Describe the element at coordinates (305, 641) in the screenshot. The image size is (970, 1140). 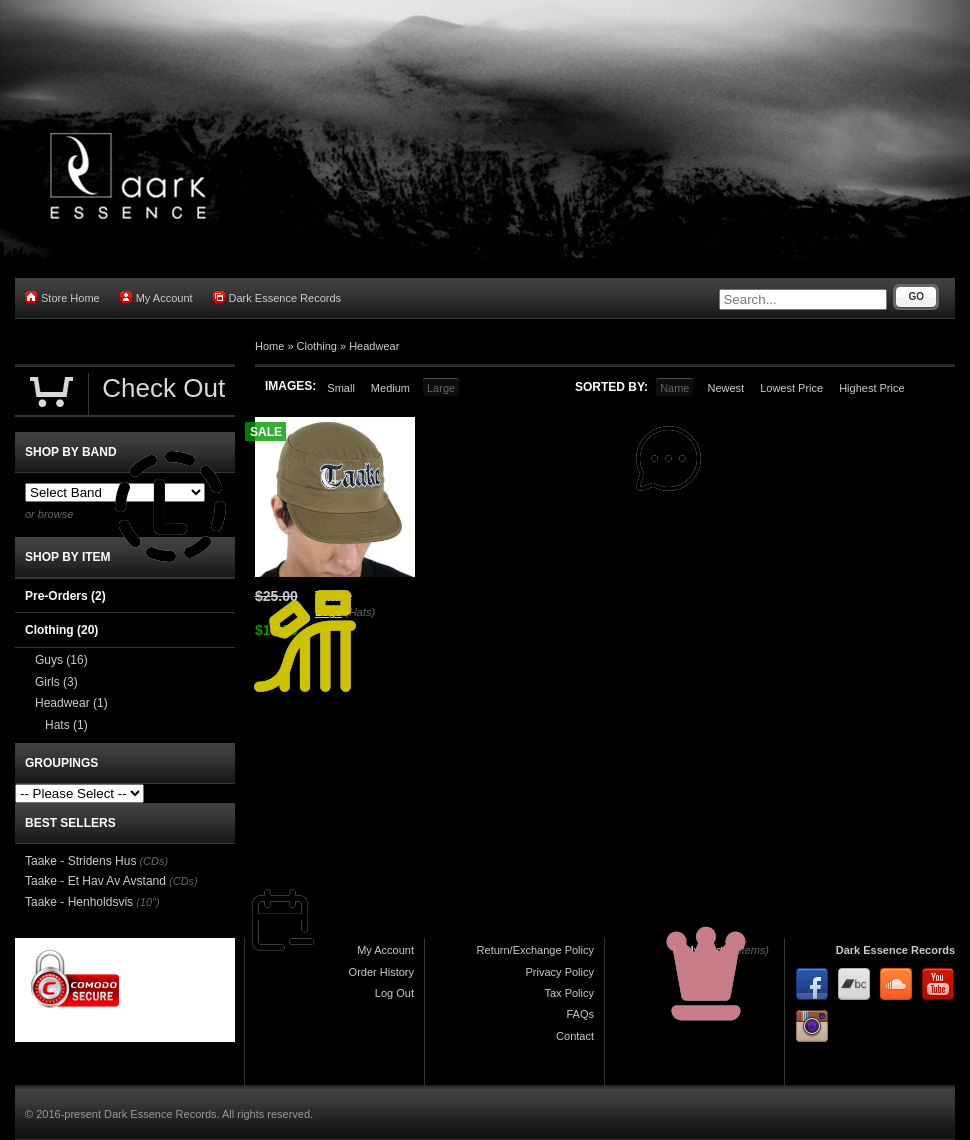
I see `browse amusement park attractions` at that location.